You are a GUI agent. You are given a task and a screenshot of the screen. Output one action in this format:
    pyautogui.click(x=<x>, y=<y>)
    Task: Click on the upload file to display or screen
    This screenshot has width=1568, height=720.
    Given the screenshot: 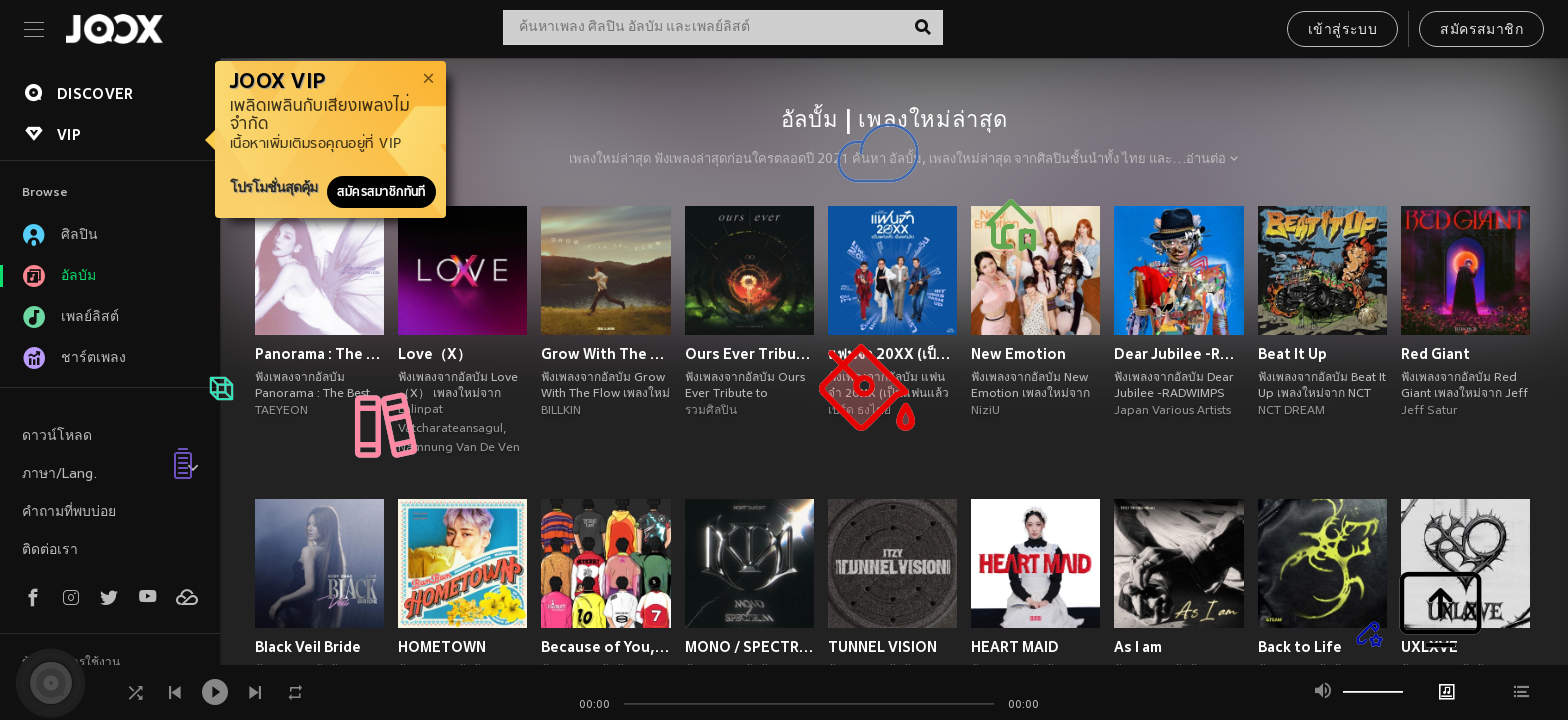 What is the action you would take?
    pyautogui.click(x=1440, y=606)
    